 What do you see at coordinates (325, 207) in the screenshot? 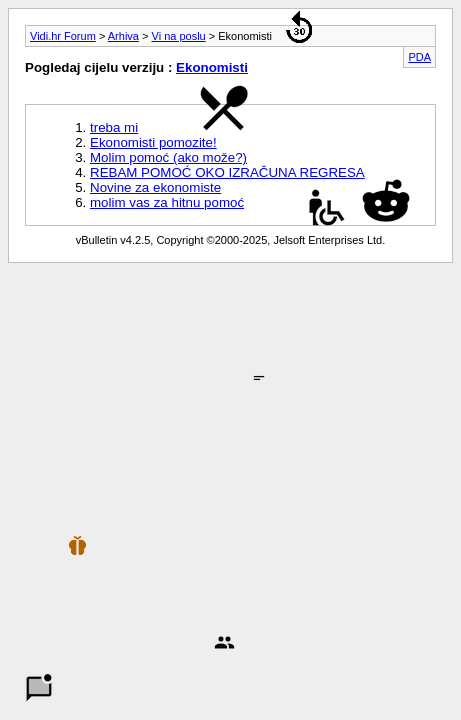
I see `wheelchair pickup location` at bounding box center [325, 207].